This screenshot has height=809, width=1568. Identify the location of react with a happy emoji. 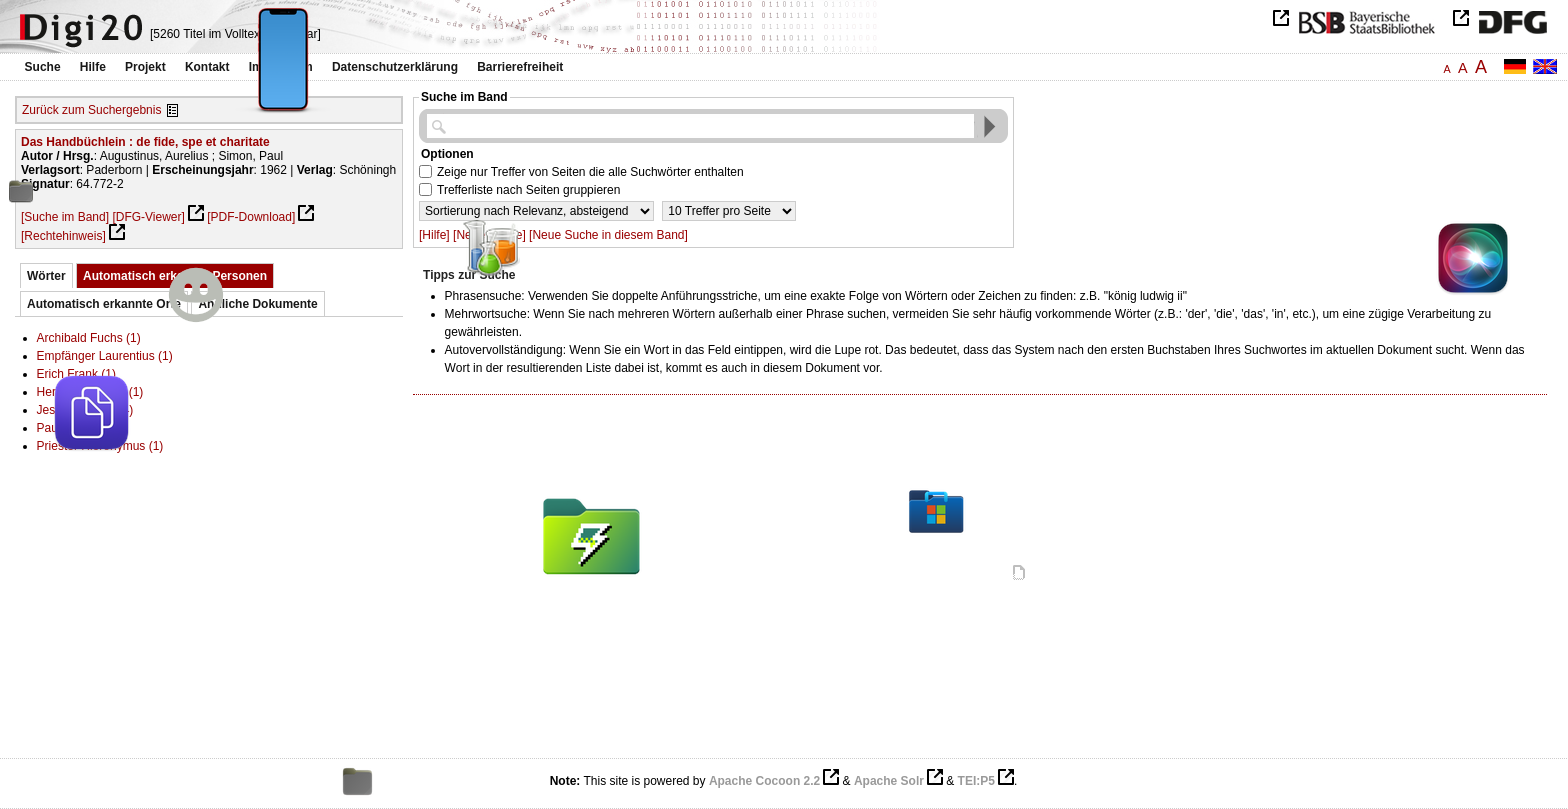
(196, 295).